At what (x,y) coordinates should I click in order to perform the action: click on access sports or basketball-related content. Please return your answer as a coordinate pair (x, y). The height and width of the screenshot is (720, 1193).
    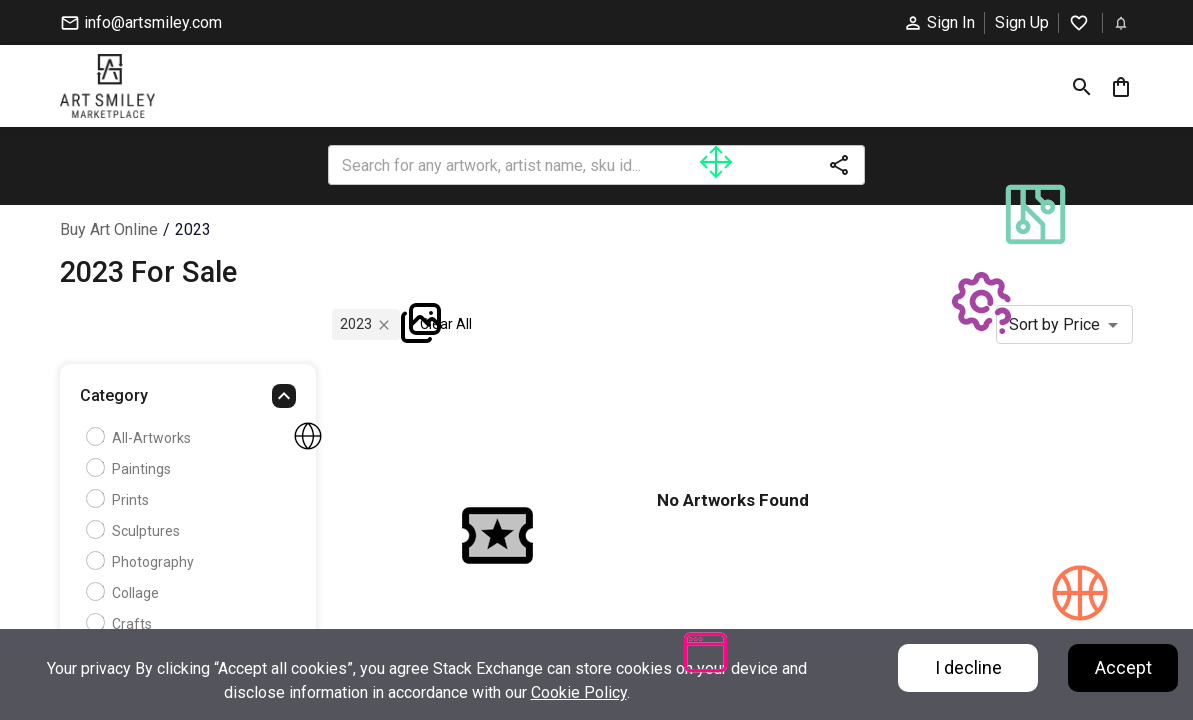
    Looking at the image, I should click on (1080, 593).